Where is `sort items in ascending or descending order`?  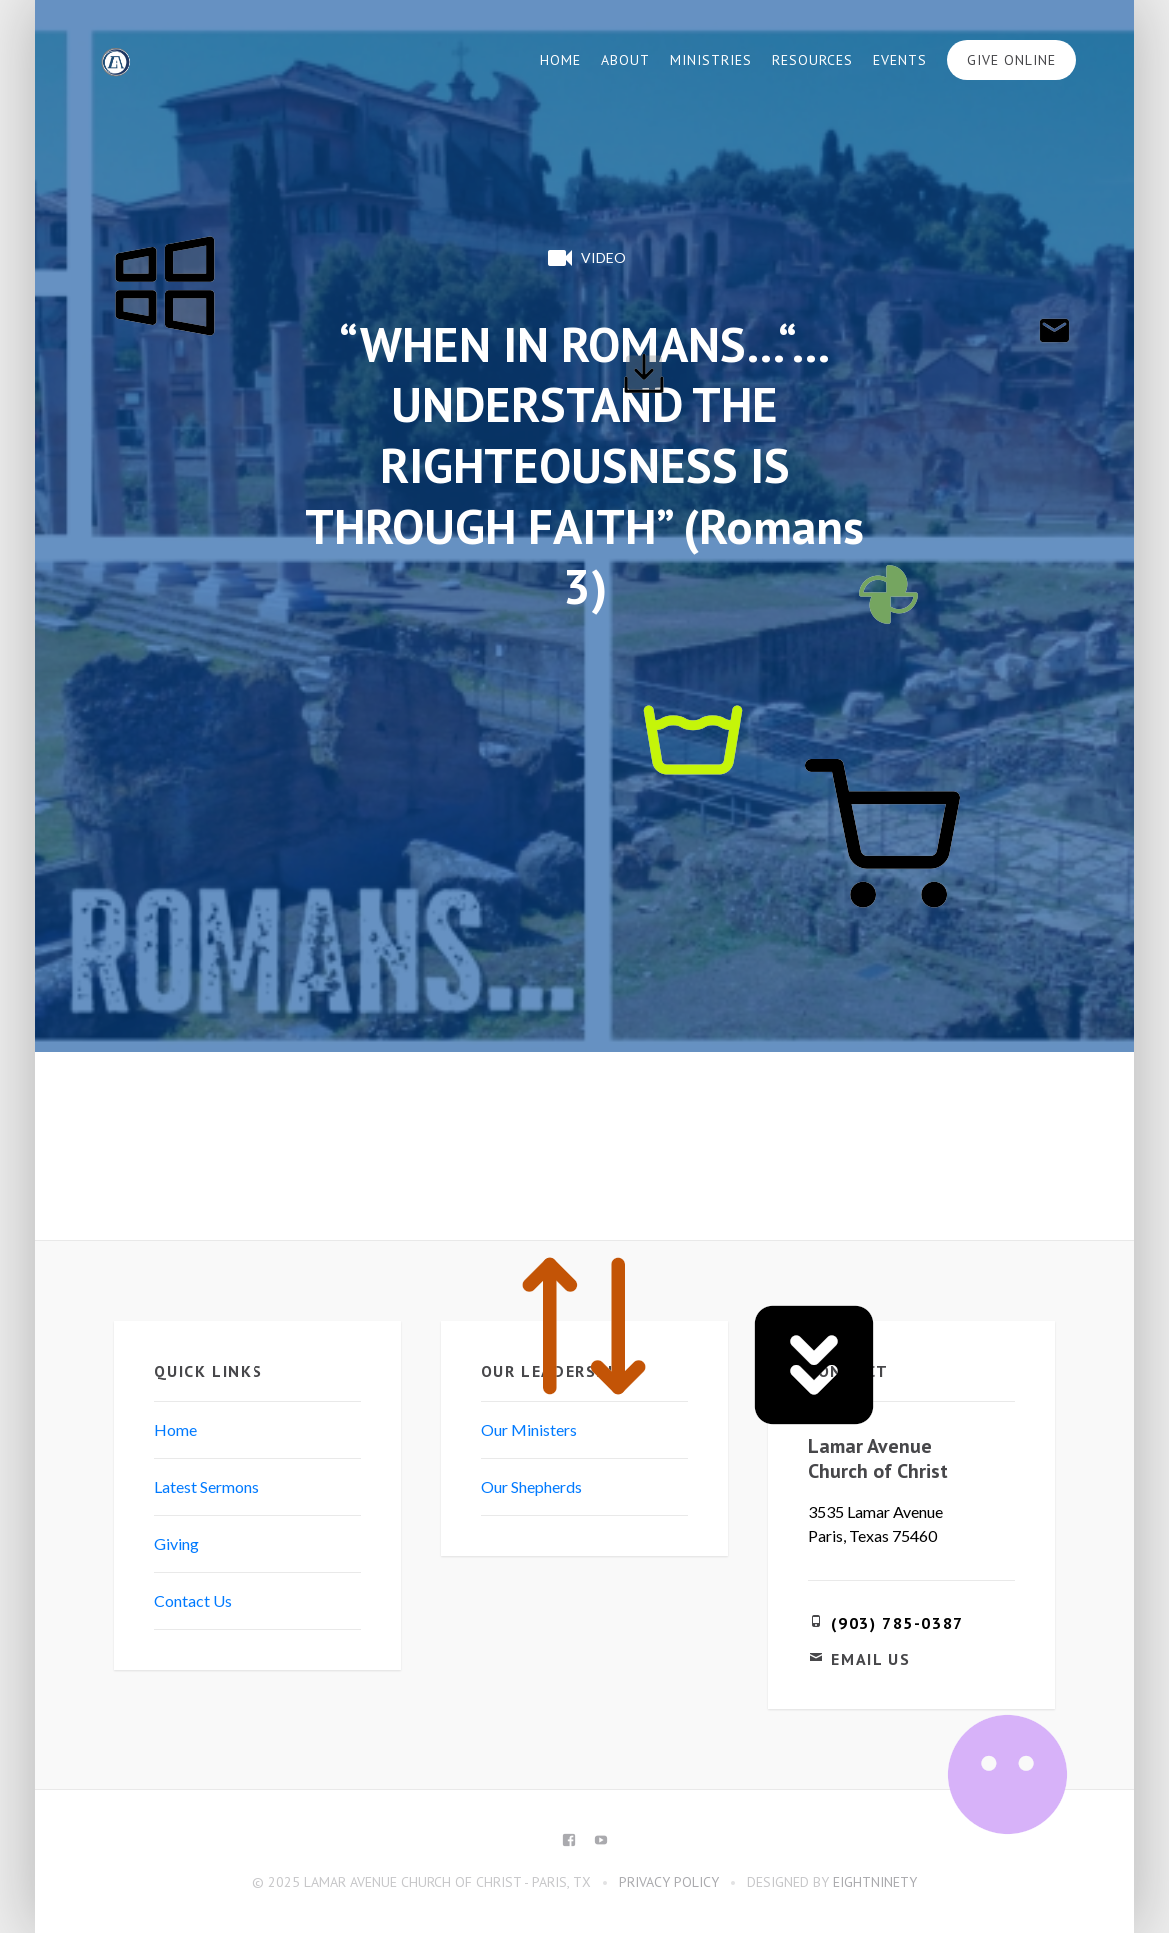 sort items in ascending or descending order is located at coordinates (584, 1326).